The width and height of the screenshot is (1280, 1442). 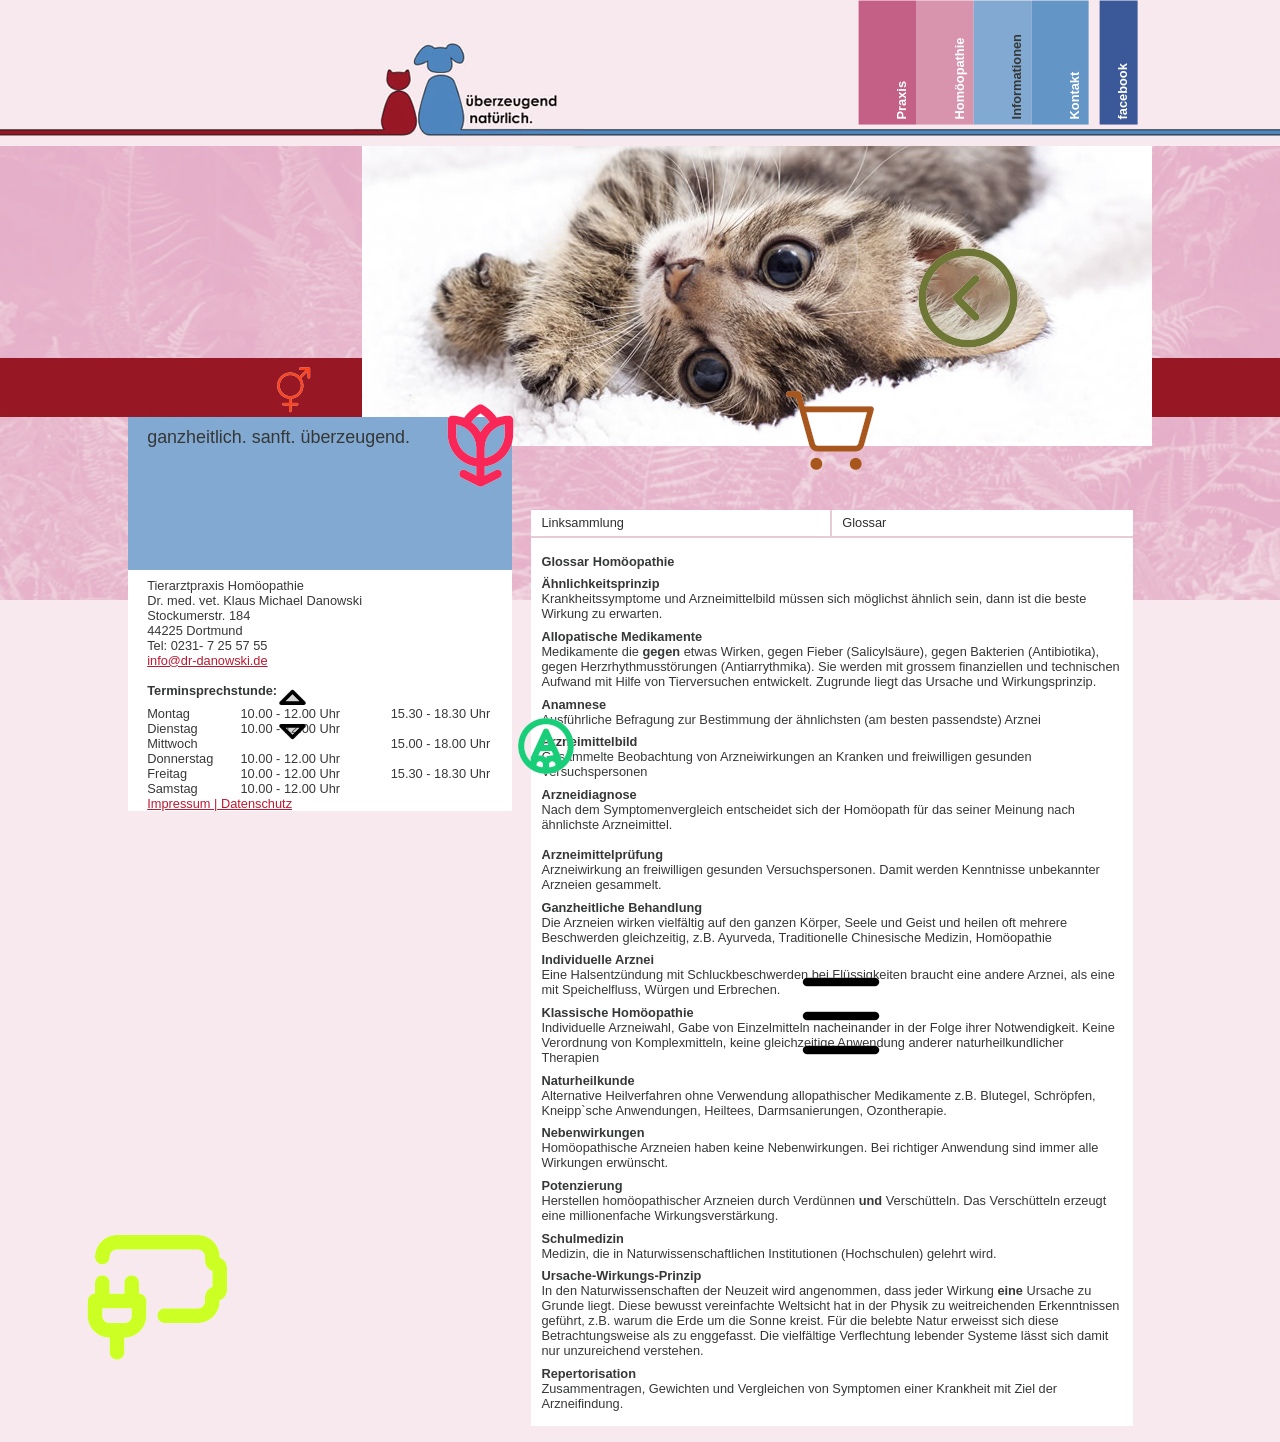 I want to click on edit or modify content, so click(x=546, y=746).